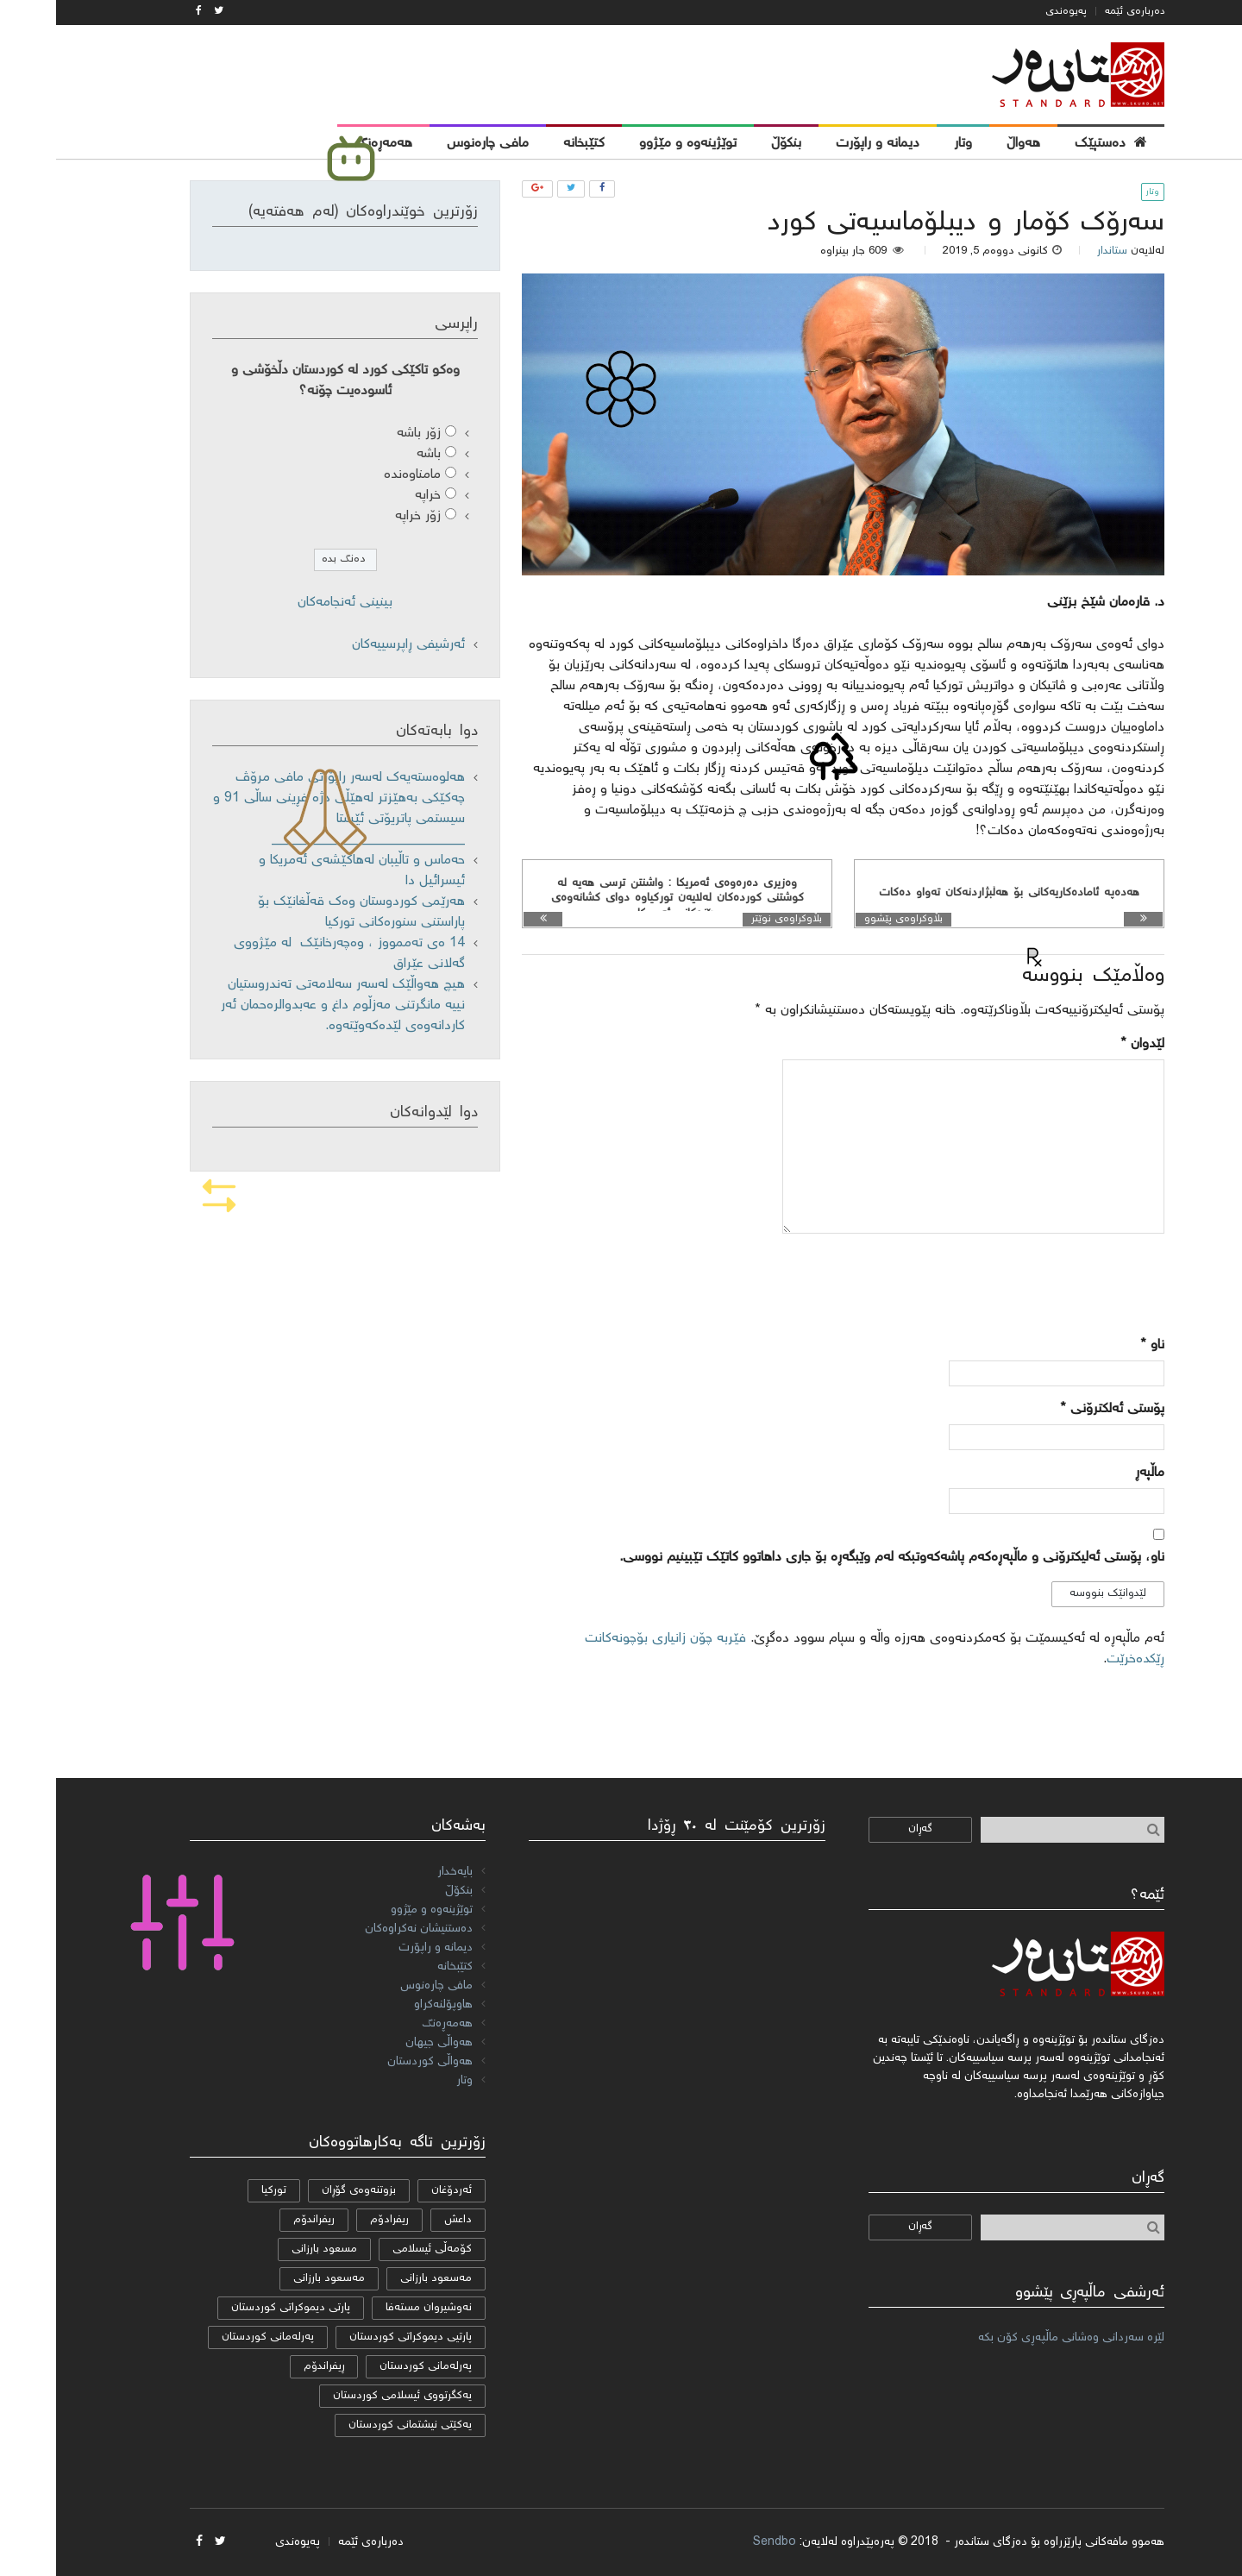  Describe the element at coordinates (182, 1922) in the screenshot. I see `adjust settings or preferences` at that location.